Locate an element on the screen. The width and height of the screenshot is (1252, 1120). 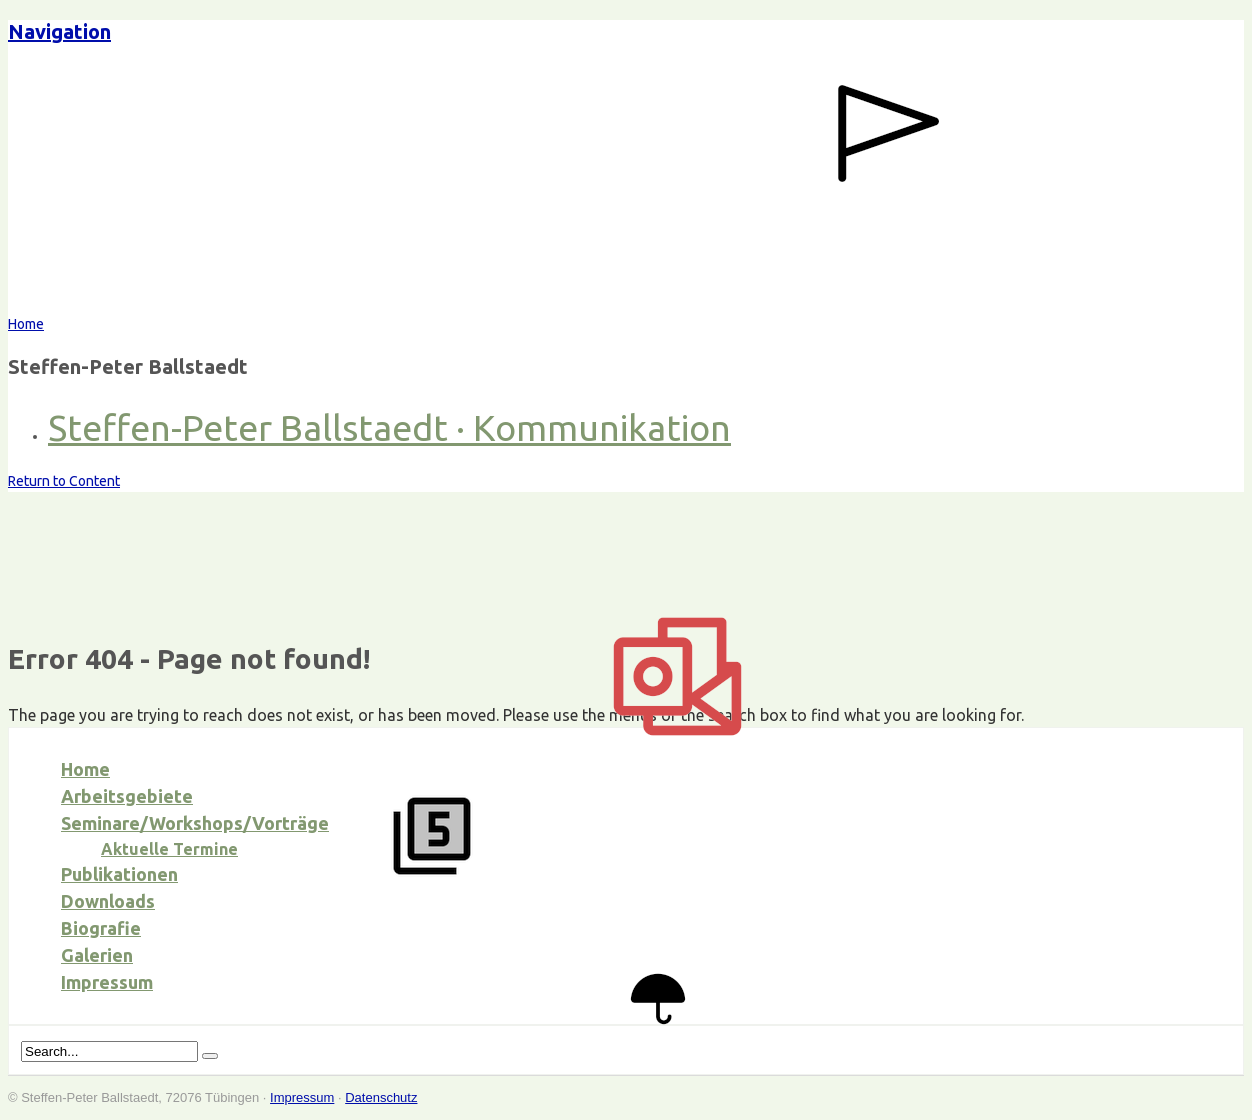
open Microsoft Outlook email is located at coordinates (677, 676).